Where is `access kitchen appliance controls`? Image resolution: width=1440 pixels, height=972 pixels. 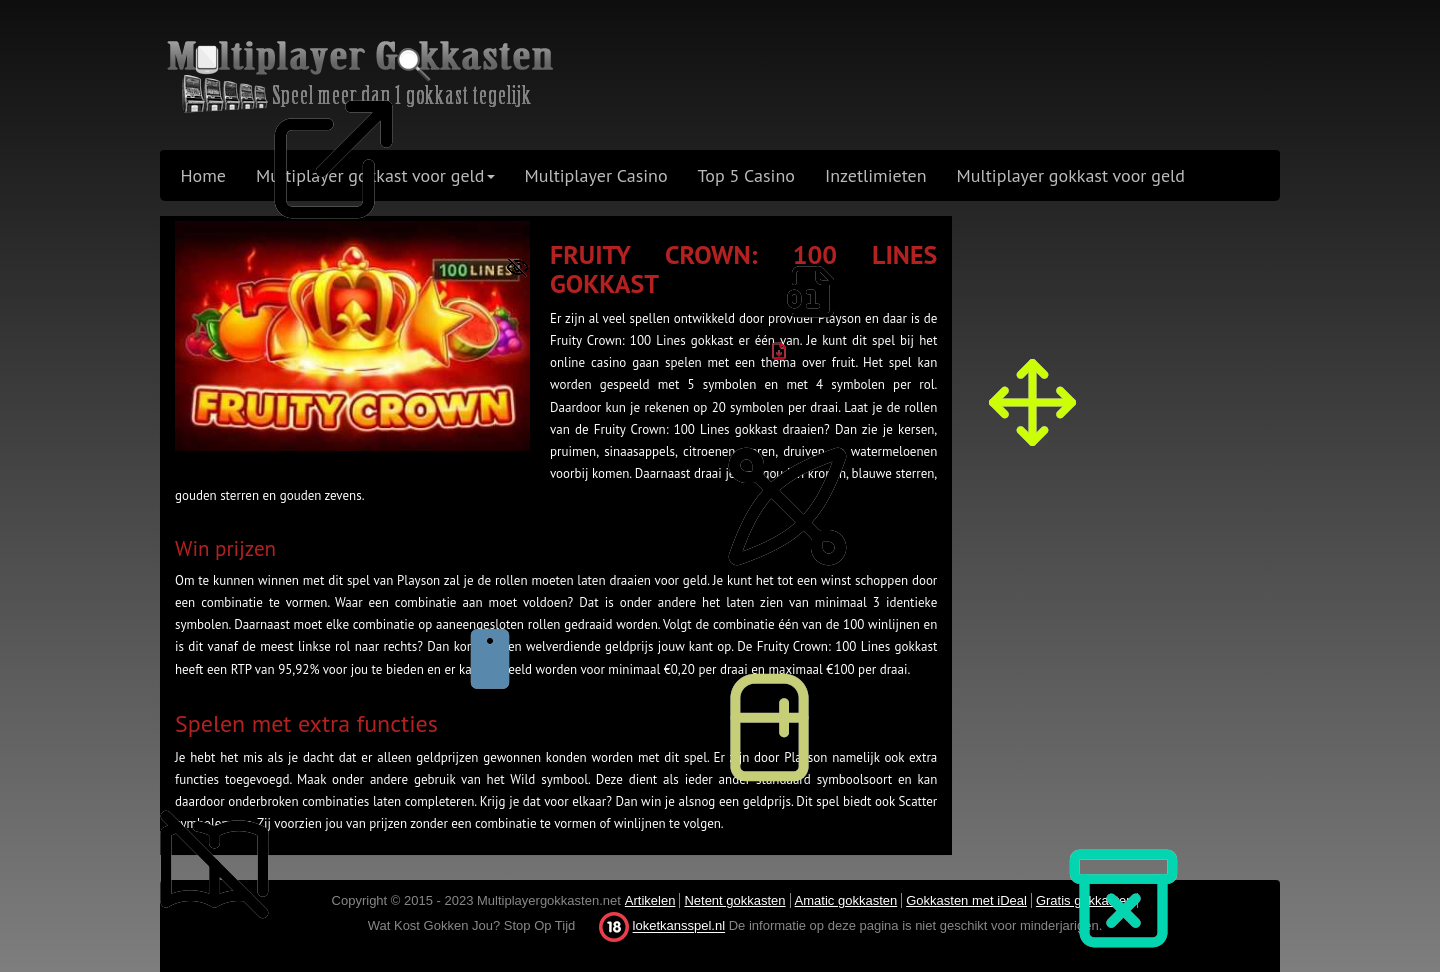 access kitchen appliance controls is located at coordinates (769, 727).